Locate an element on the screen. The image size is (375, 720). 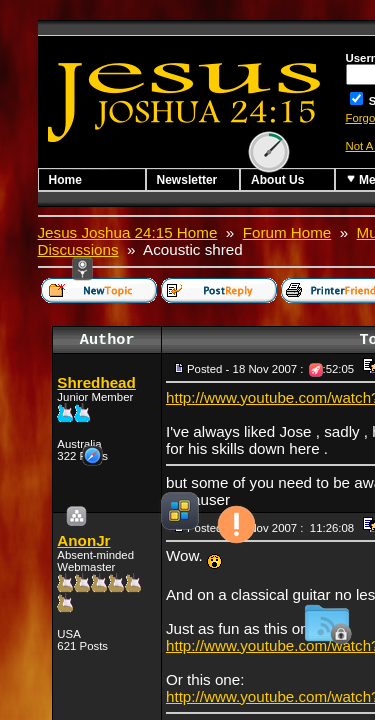
view connected devices hierarchy is located at coordinates (76, 516).